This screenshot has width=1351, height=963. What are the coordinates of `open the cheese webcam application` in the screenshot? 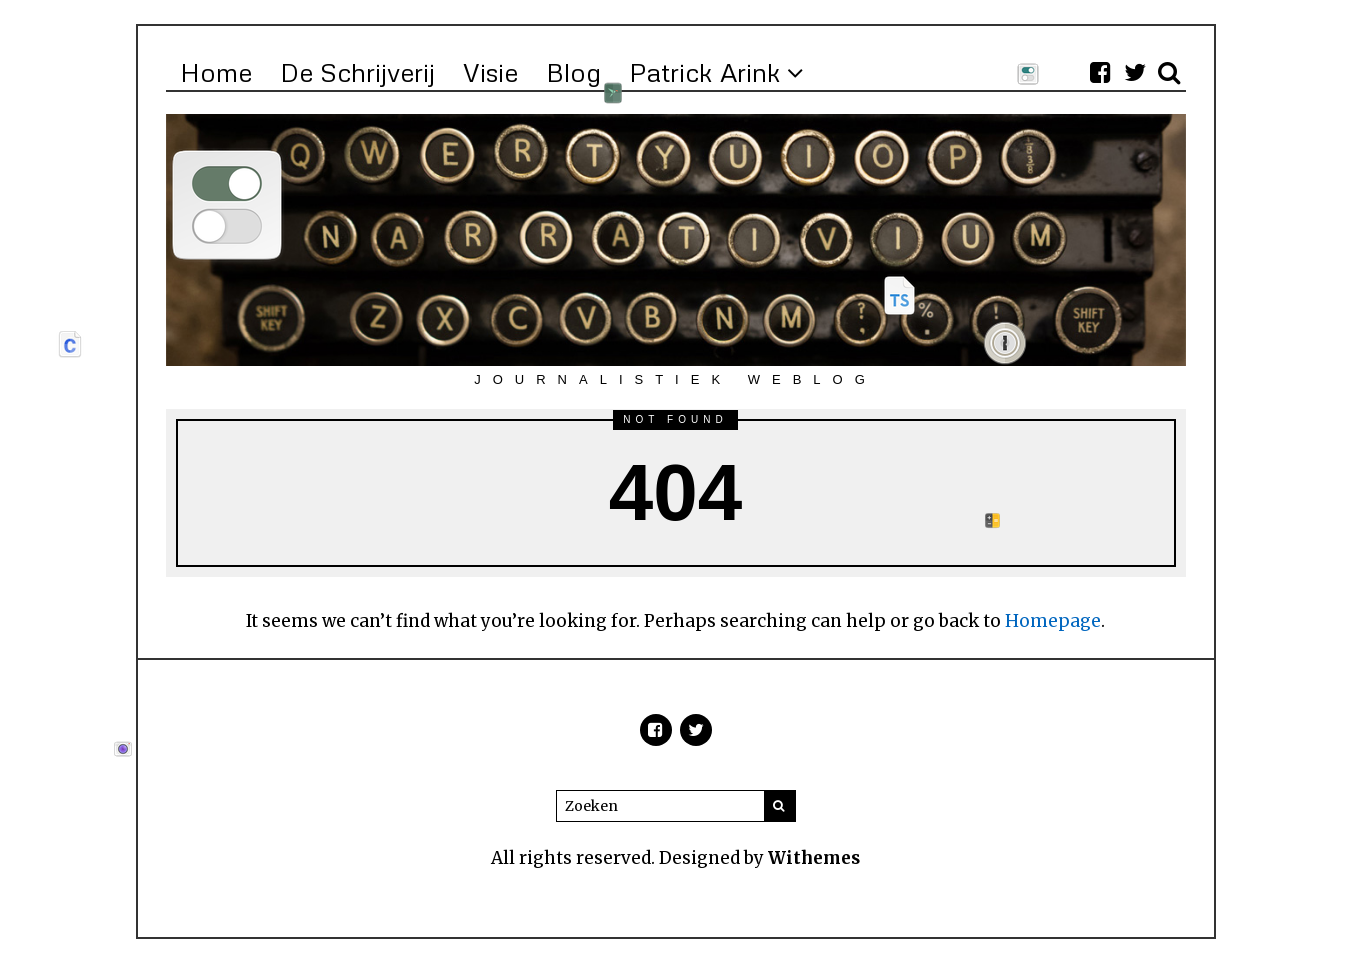 It's located at (123, 749).